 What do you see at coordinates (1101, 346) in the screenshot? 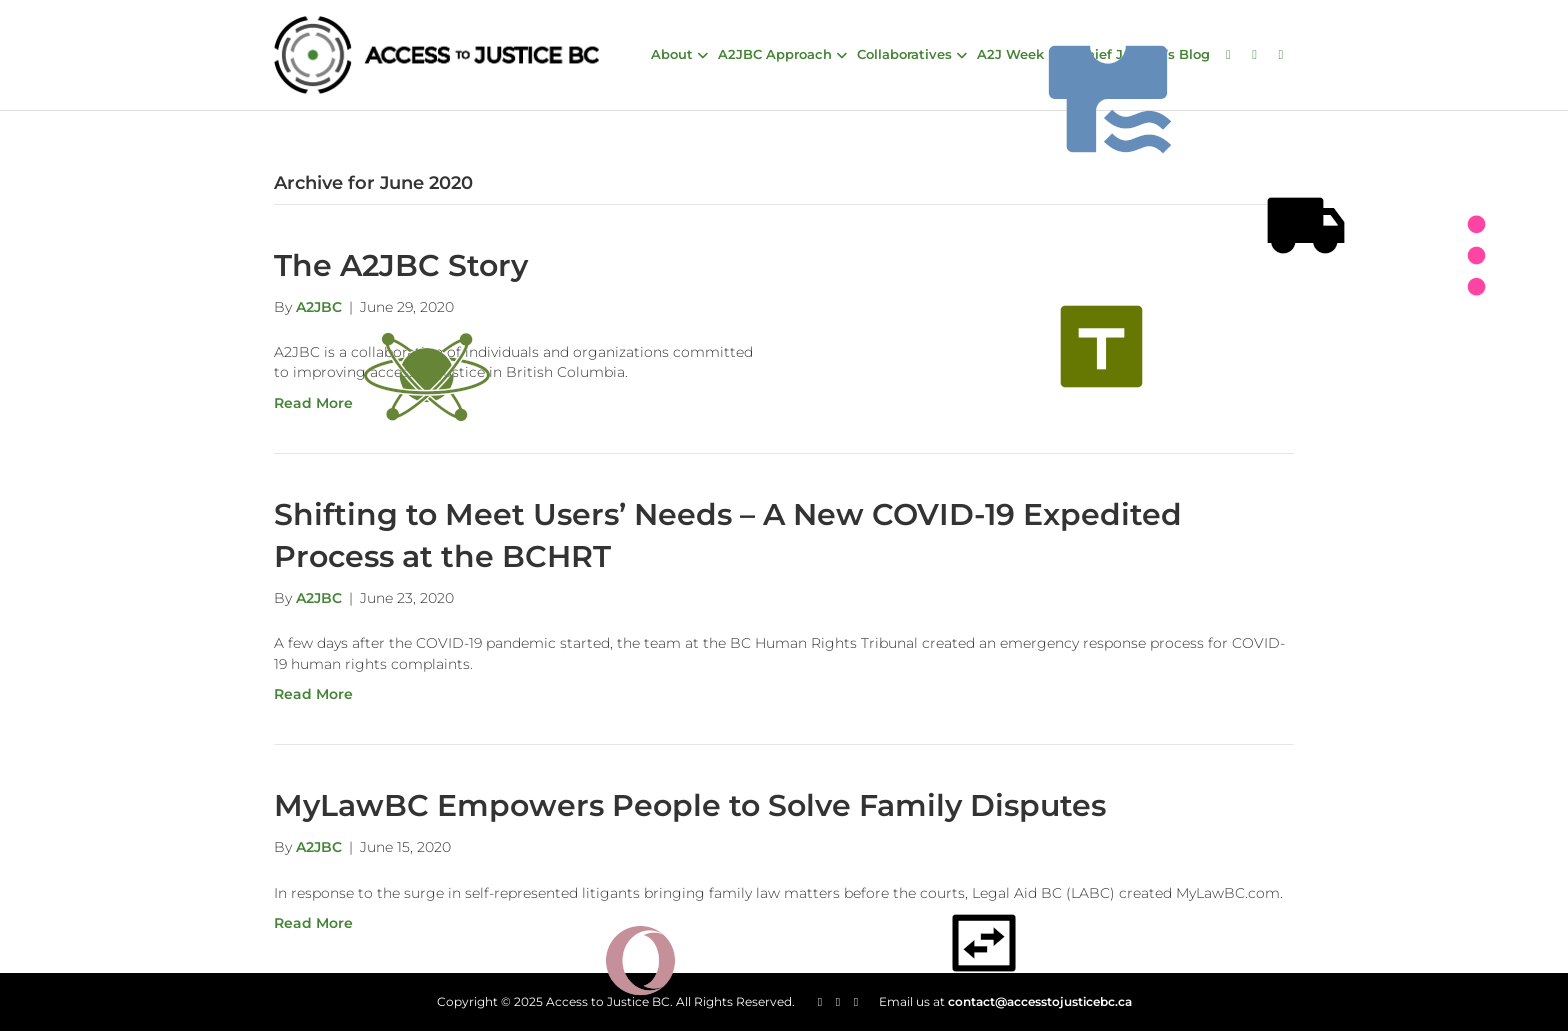
I see `open text formatting or typography options` at bounding box center [1101, 346].